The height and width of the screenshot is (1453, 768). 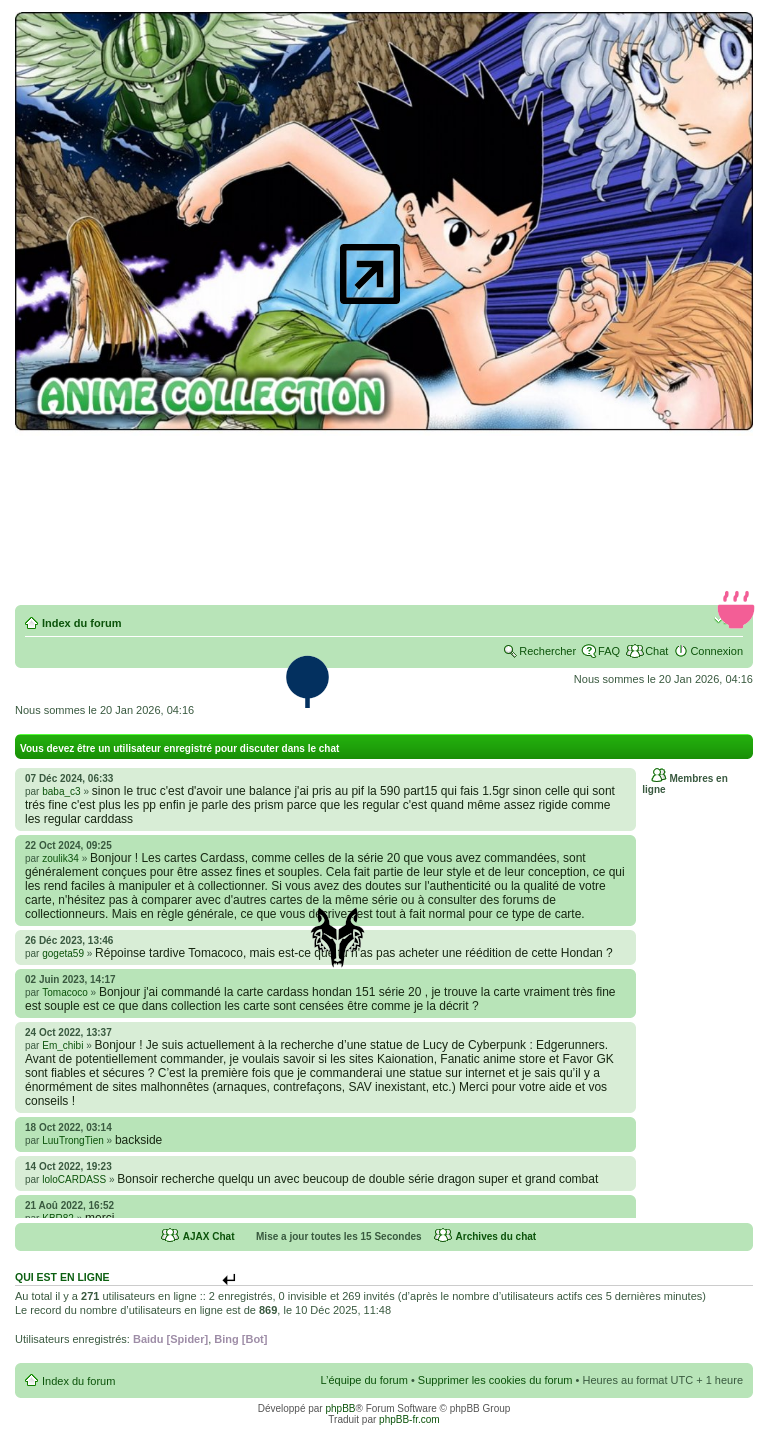 What do you see at coordinates (370, 274) in the screenshot?
I see `open link in new window` at bounding box center [370, 274].